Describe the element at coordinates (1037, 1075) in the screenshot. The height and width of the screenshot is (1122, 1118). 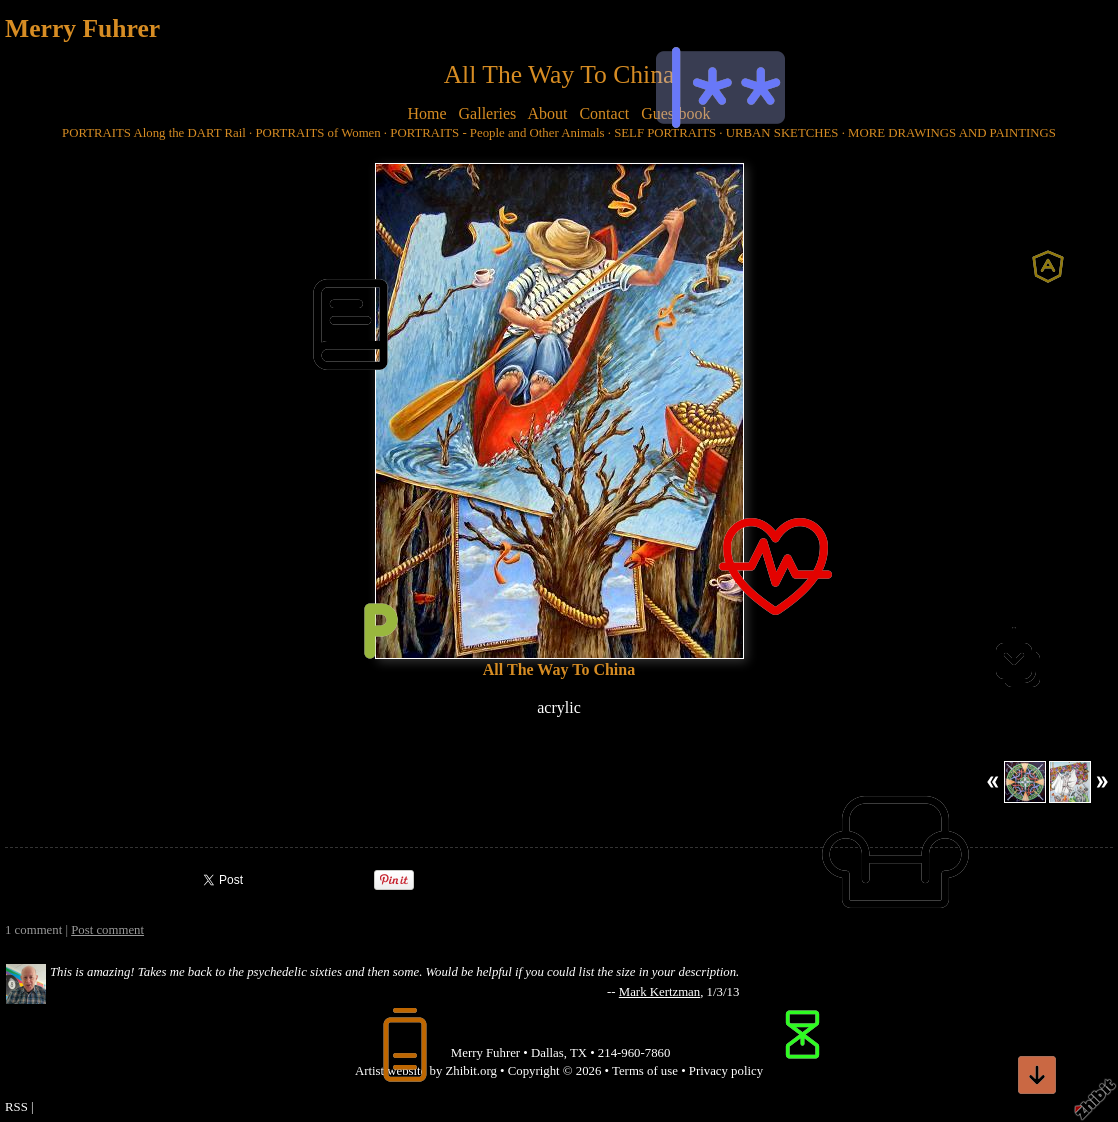
I see `download file or content` at that location.